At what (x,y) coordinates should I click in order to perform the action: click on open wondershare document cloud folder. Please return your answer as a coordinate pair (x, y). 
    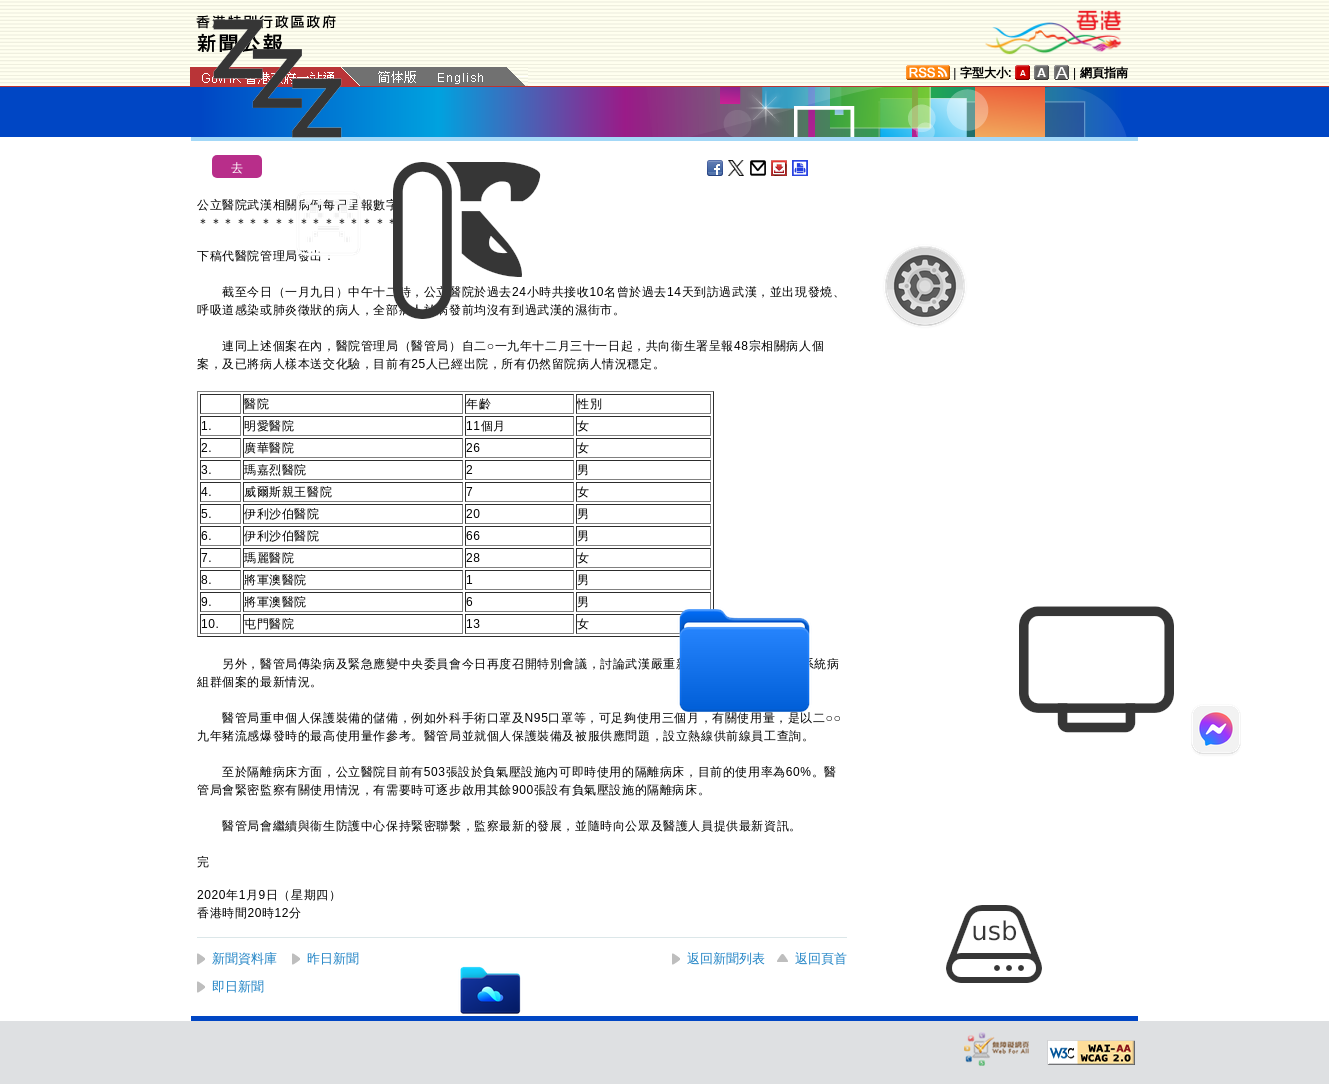
    Looking at the image, I should click on (490, 992).